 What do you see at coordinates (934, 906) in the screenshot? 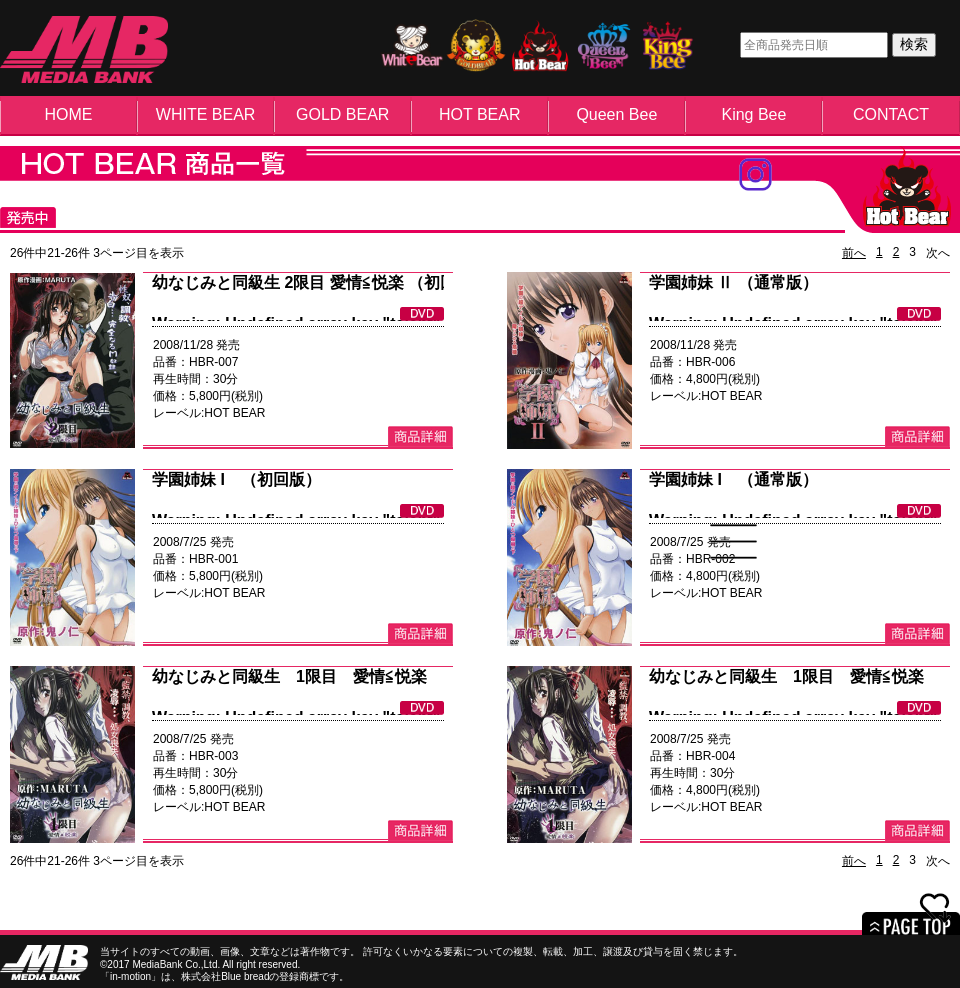
I see `download liked or favorited content` at bounding box center [934, 906].